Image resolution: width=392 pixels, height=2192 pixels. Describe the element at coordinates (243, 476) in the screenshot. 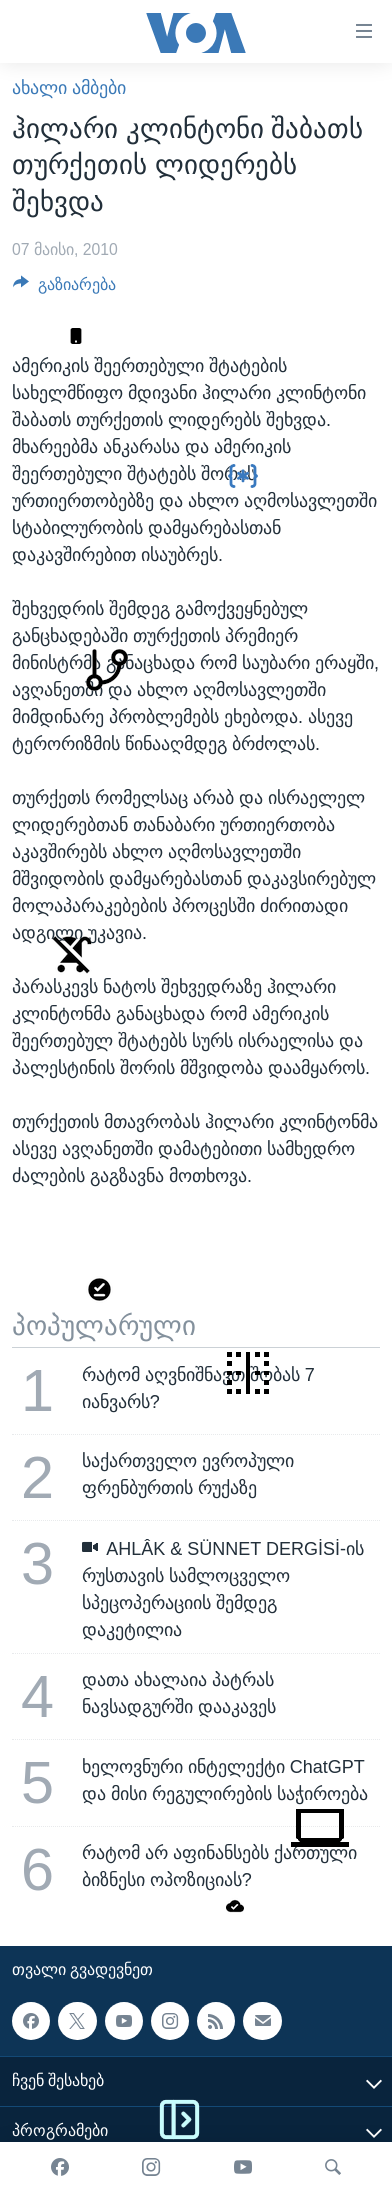

I see `insert a code snippet or variable placeholder` at that location.